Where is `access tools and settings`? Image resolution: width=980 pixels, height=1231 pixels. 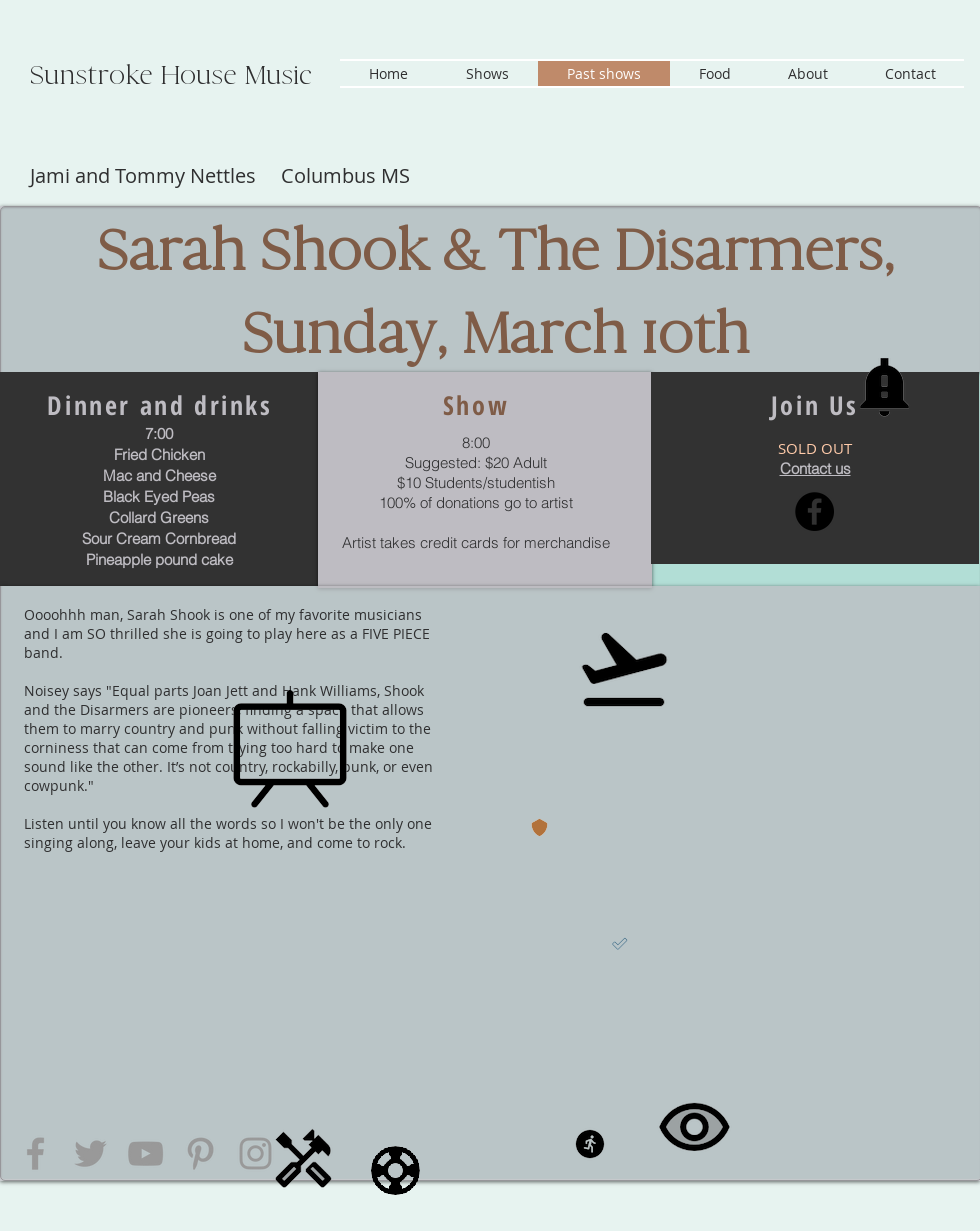 access tools and settings is located at coordinates (303, 1159).